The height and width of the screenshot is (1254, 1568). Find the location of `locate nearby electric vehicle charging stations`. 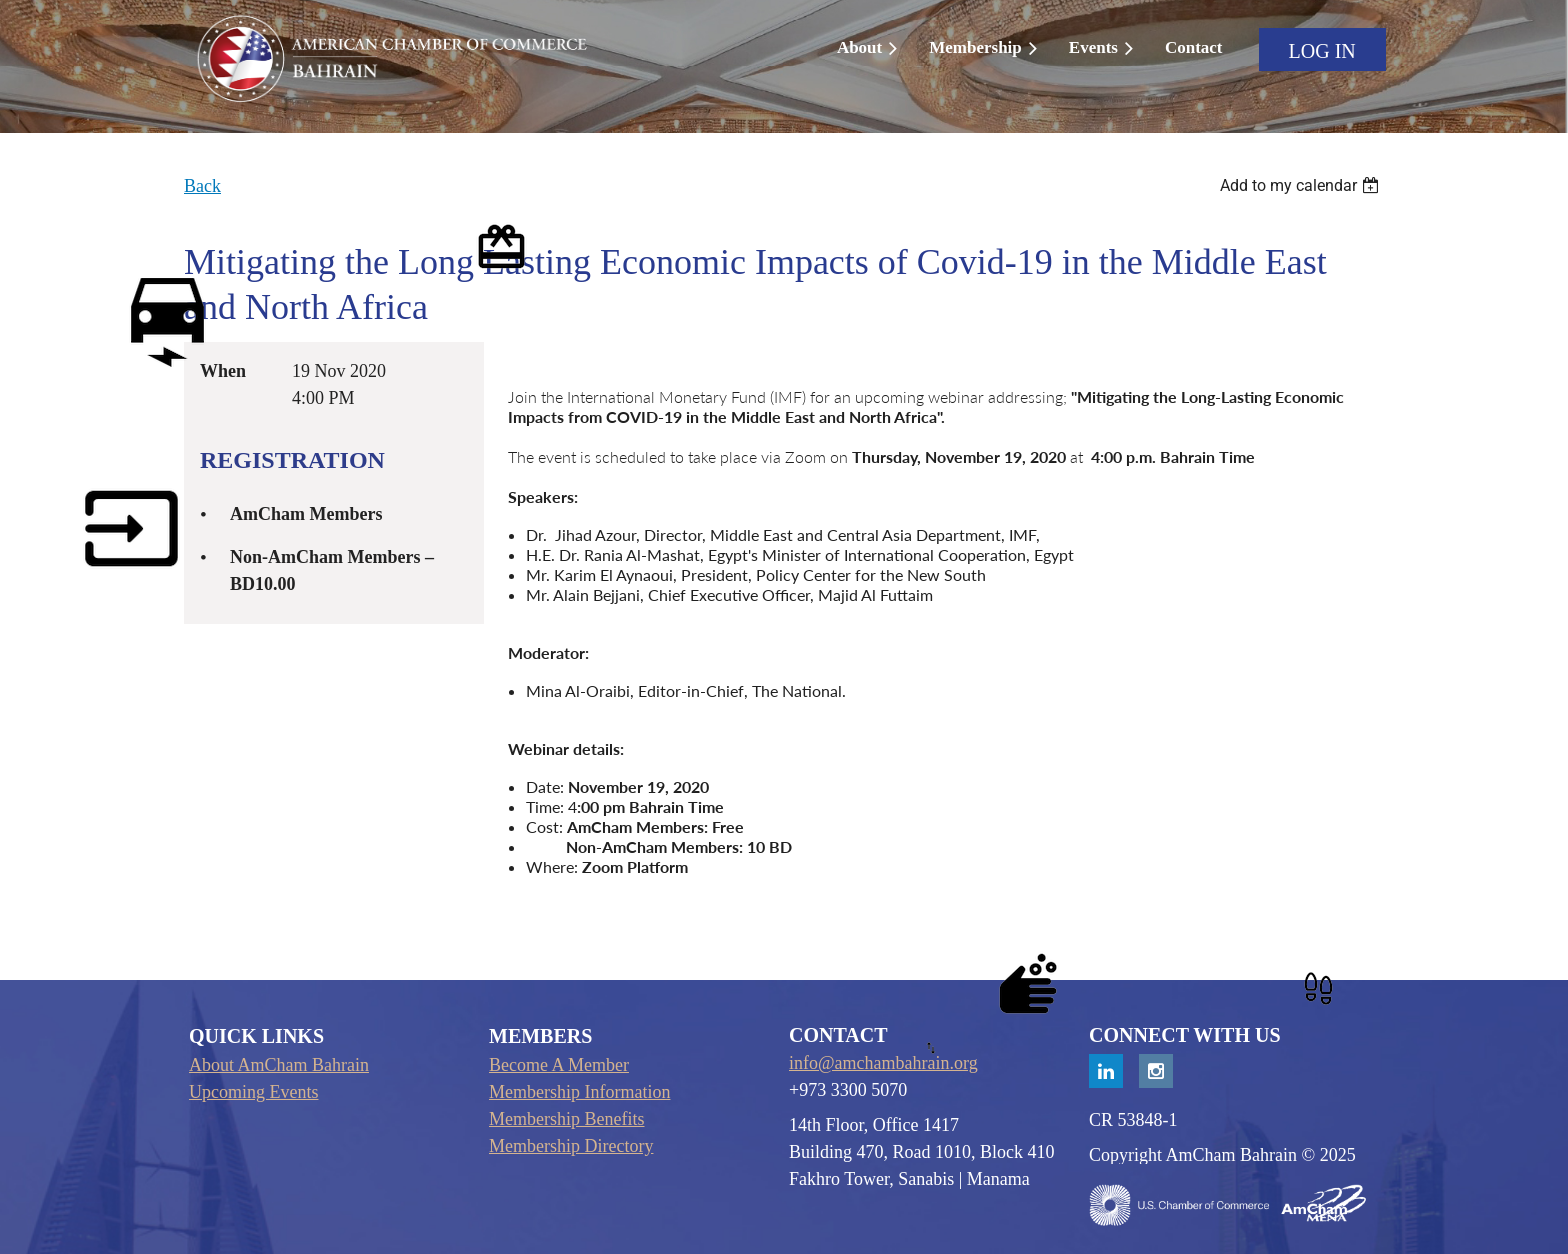

locate nearby electric vehicle charging stations is located at coordinates (167, 322).